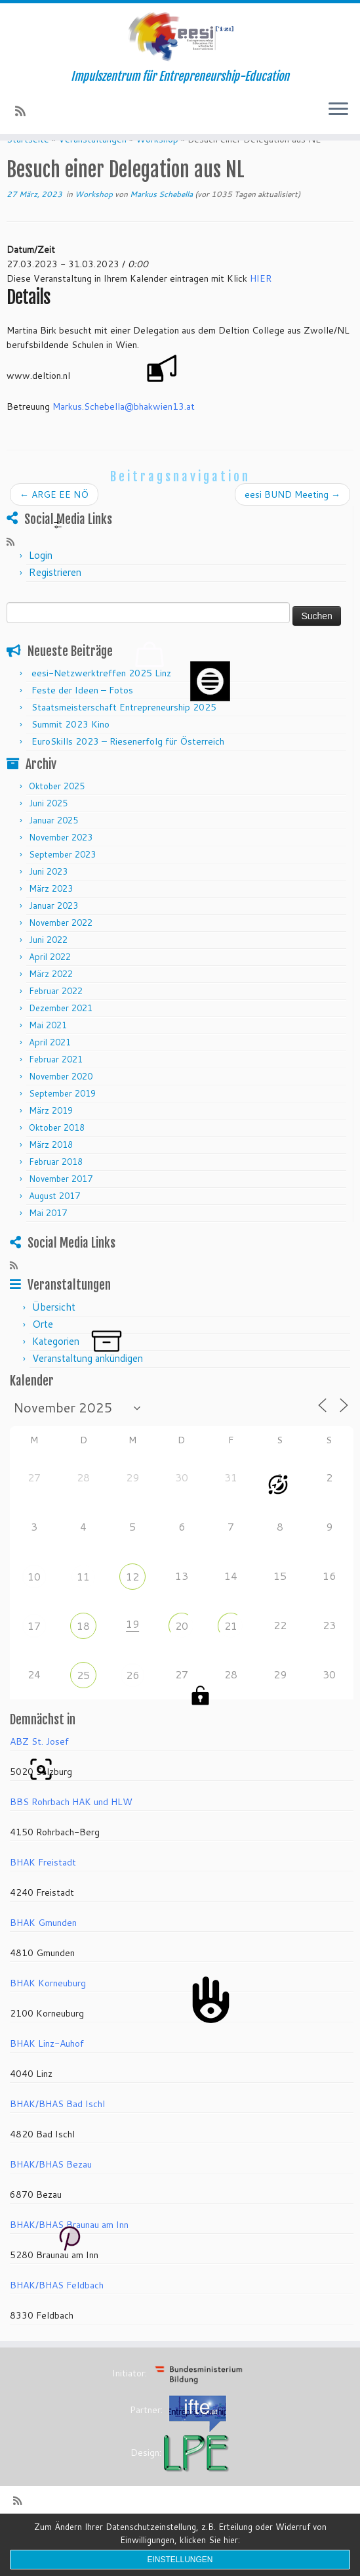 The width and height of the screenshot is (360, 2576). What do you see at coordinates (58, 525) in the screenshot?
I see `open settings or preferences` at bounding box center [58, 525].